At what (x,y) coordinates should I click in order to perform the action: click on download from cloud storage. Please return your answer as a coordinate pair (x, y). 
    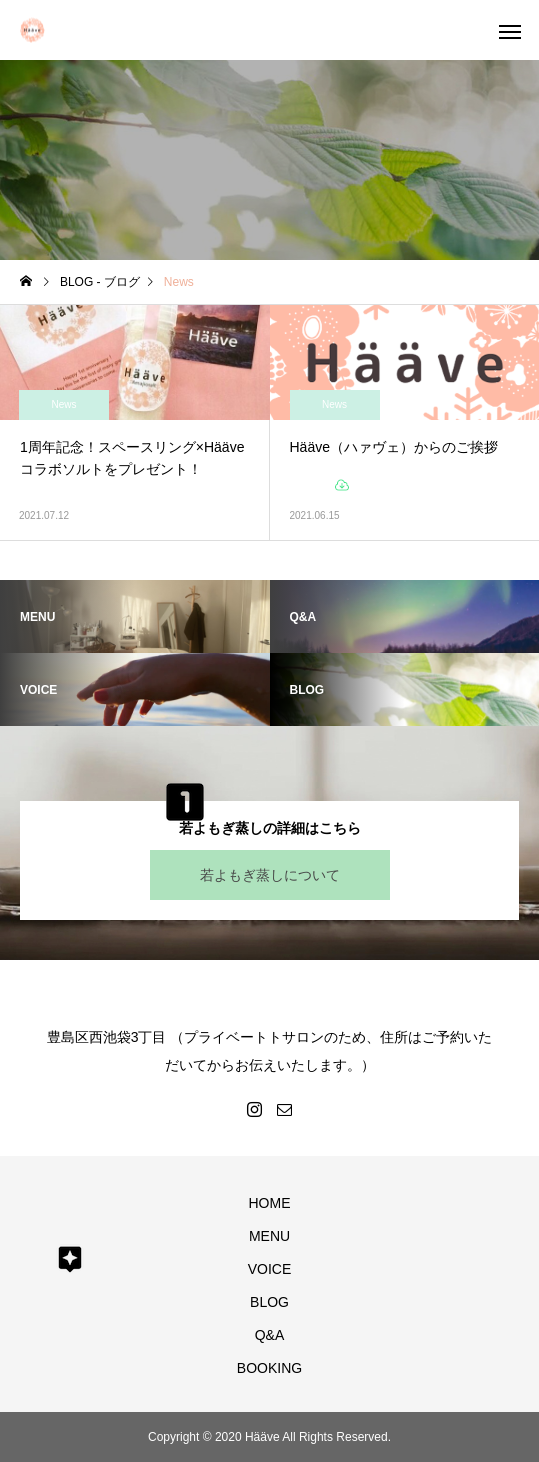
    Looking at the image, I should click on (342, 485).